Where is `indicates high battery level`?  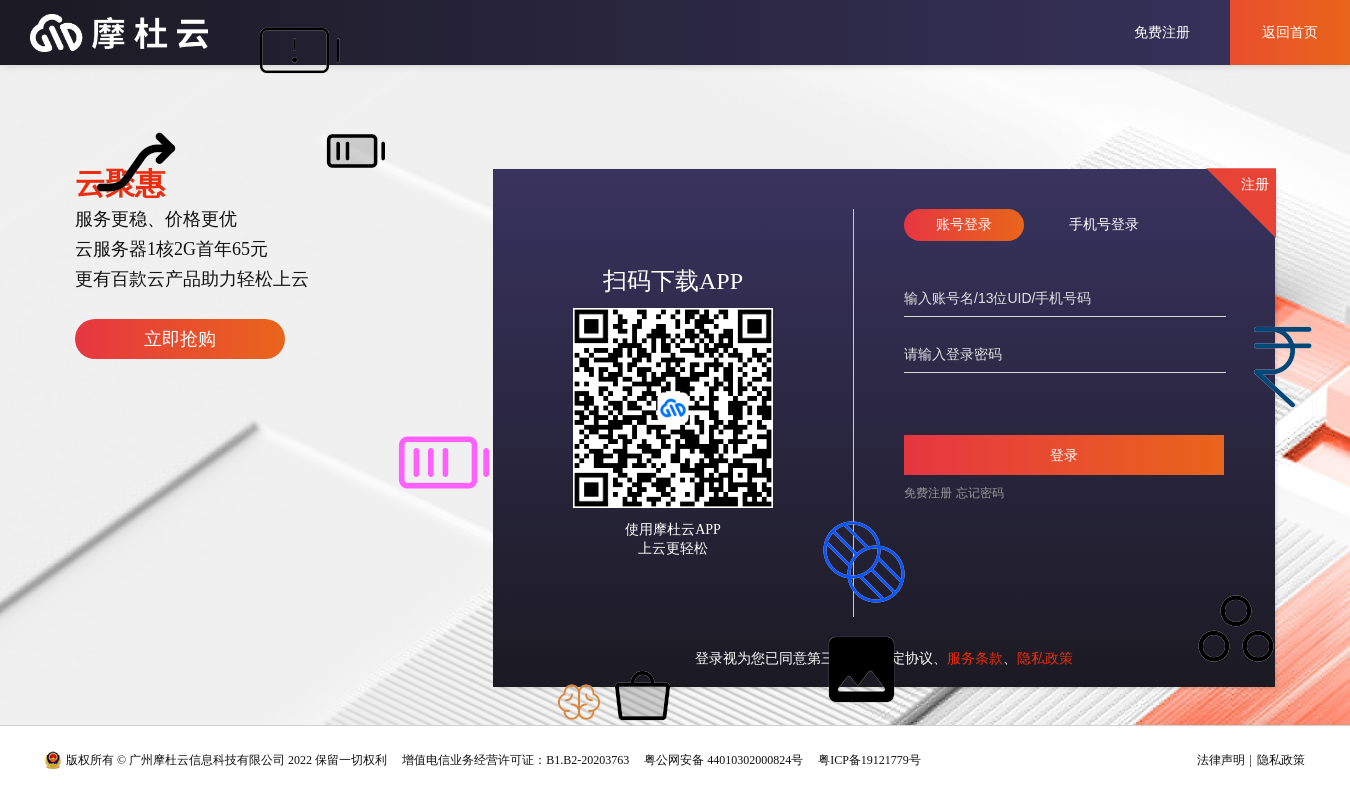 indicates high battery level is located at coordinates (442, 462).